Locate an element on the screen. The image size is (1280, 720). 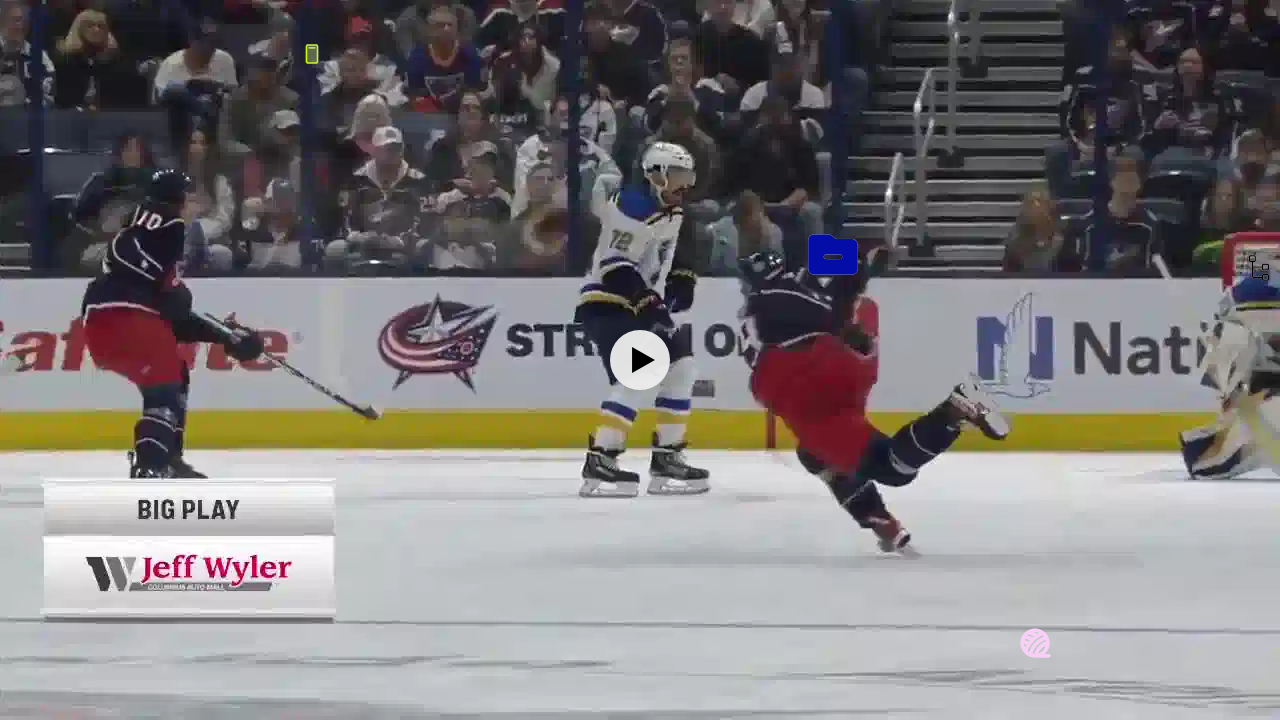
mobile device with speaker enabled is located at coordinates (312, 54).